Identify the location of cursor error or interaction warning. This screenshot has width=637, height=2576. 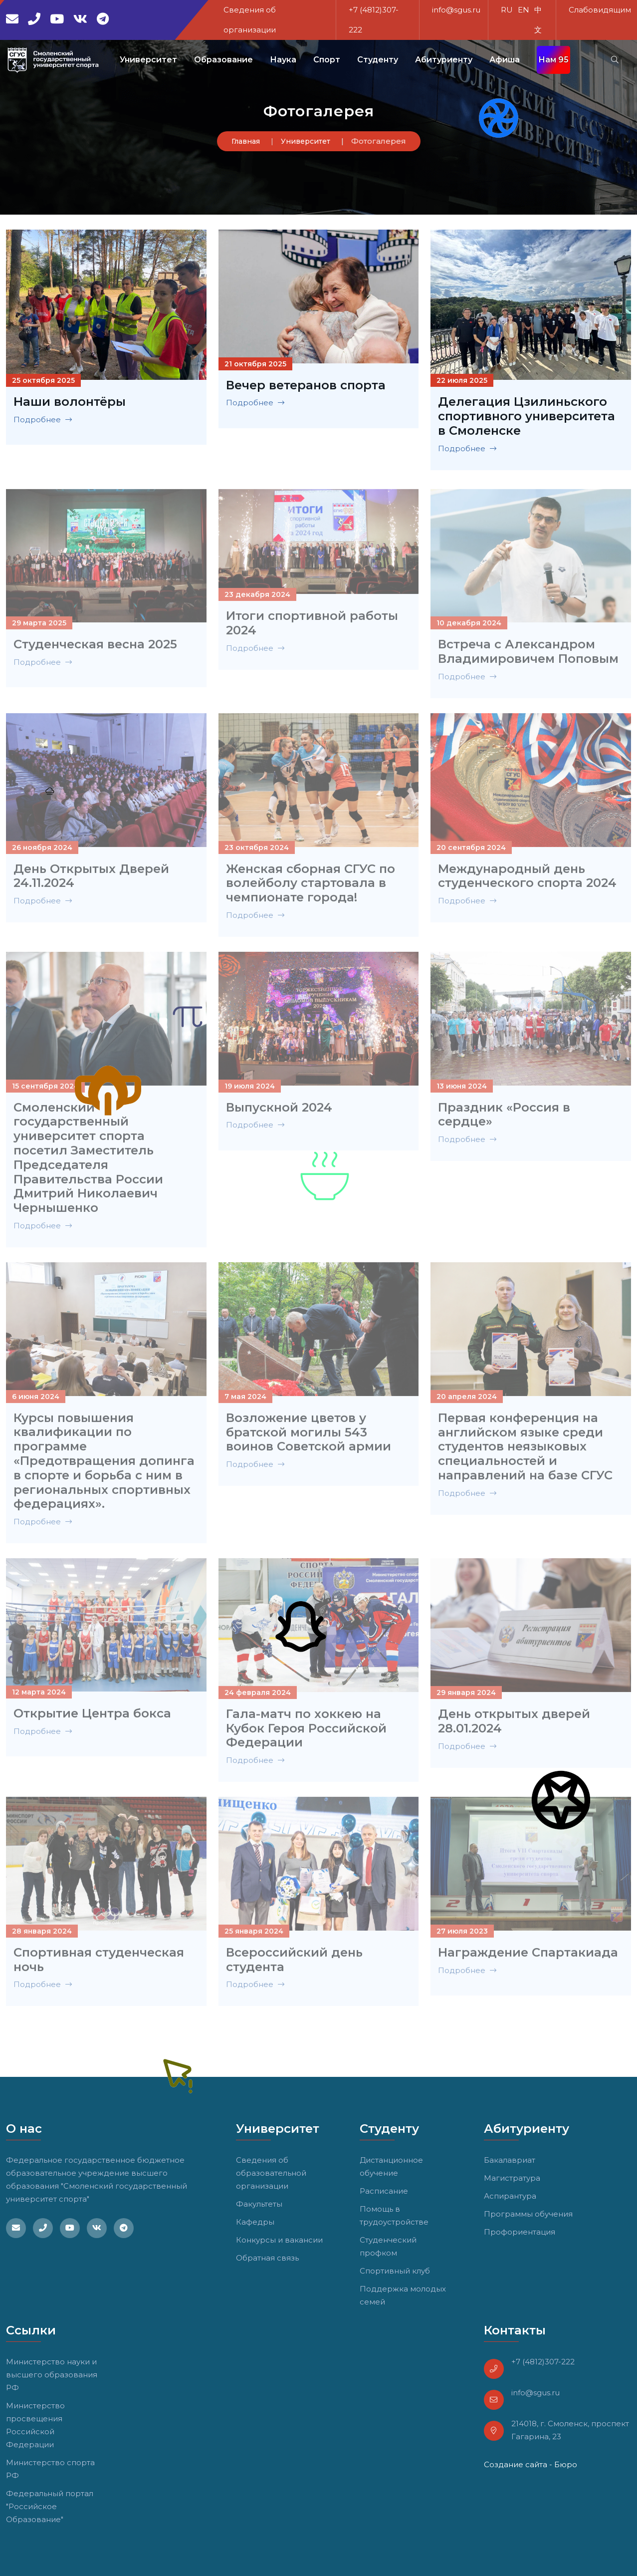
(179, 2074).